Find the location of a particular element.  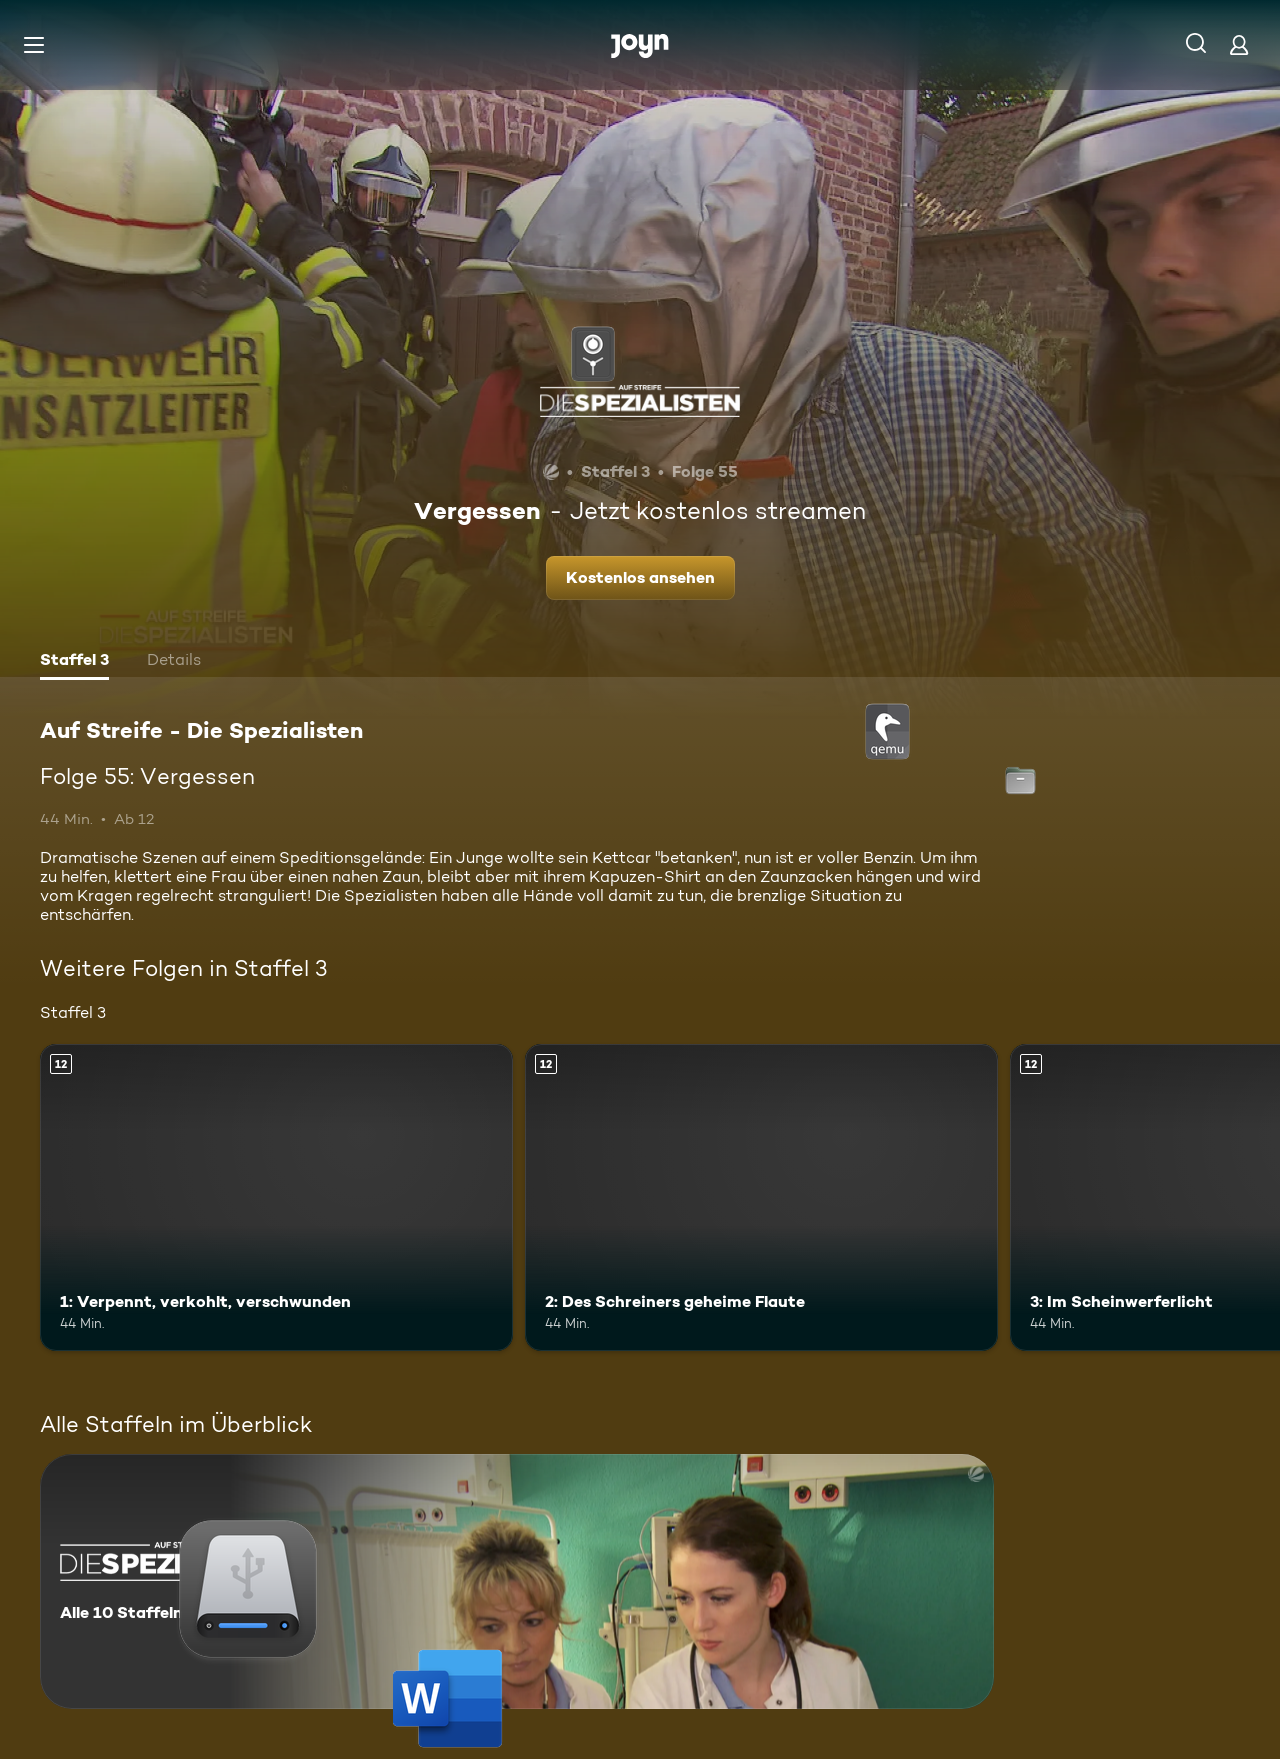

open Microsoft Word application is located at coordinates (448, 1698).